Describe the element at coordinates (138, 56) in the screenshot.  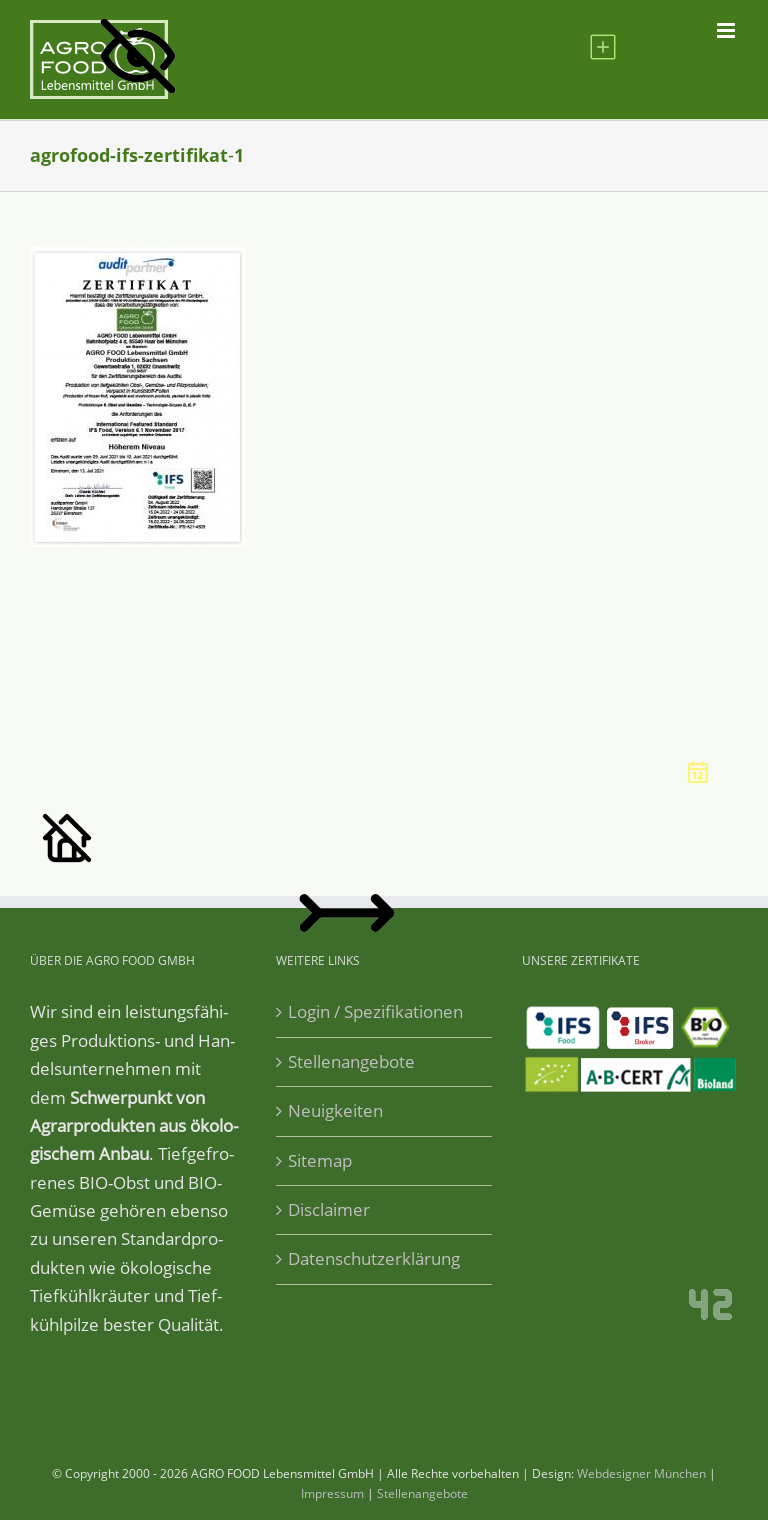
I see `hide password or sensitive content` at that location.